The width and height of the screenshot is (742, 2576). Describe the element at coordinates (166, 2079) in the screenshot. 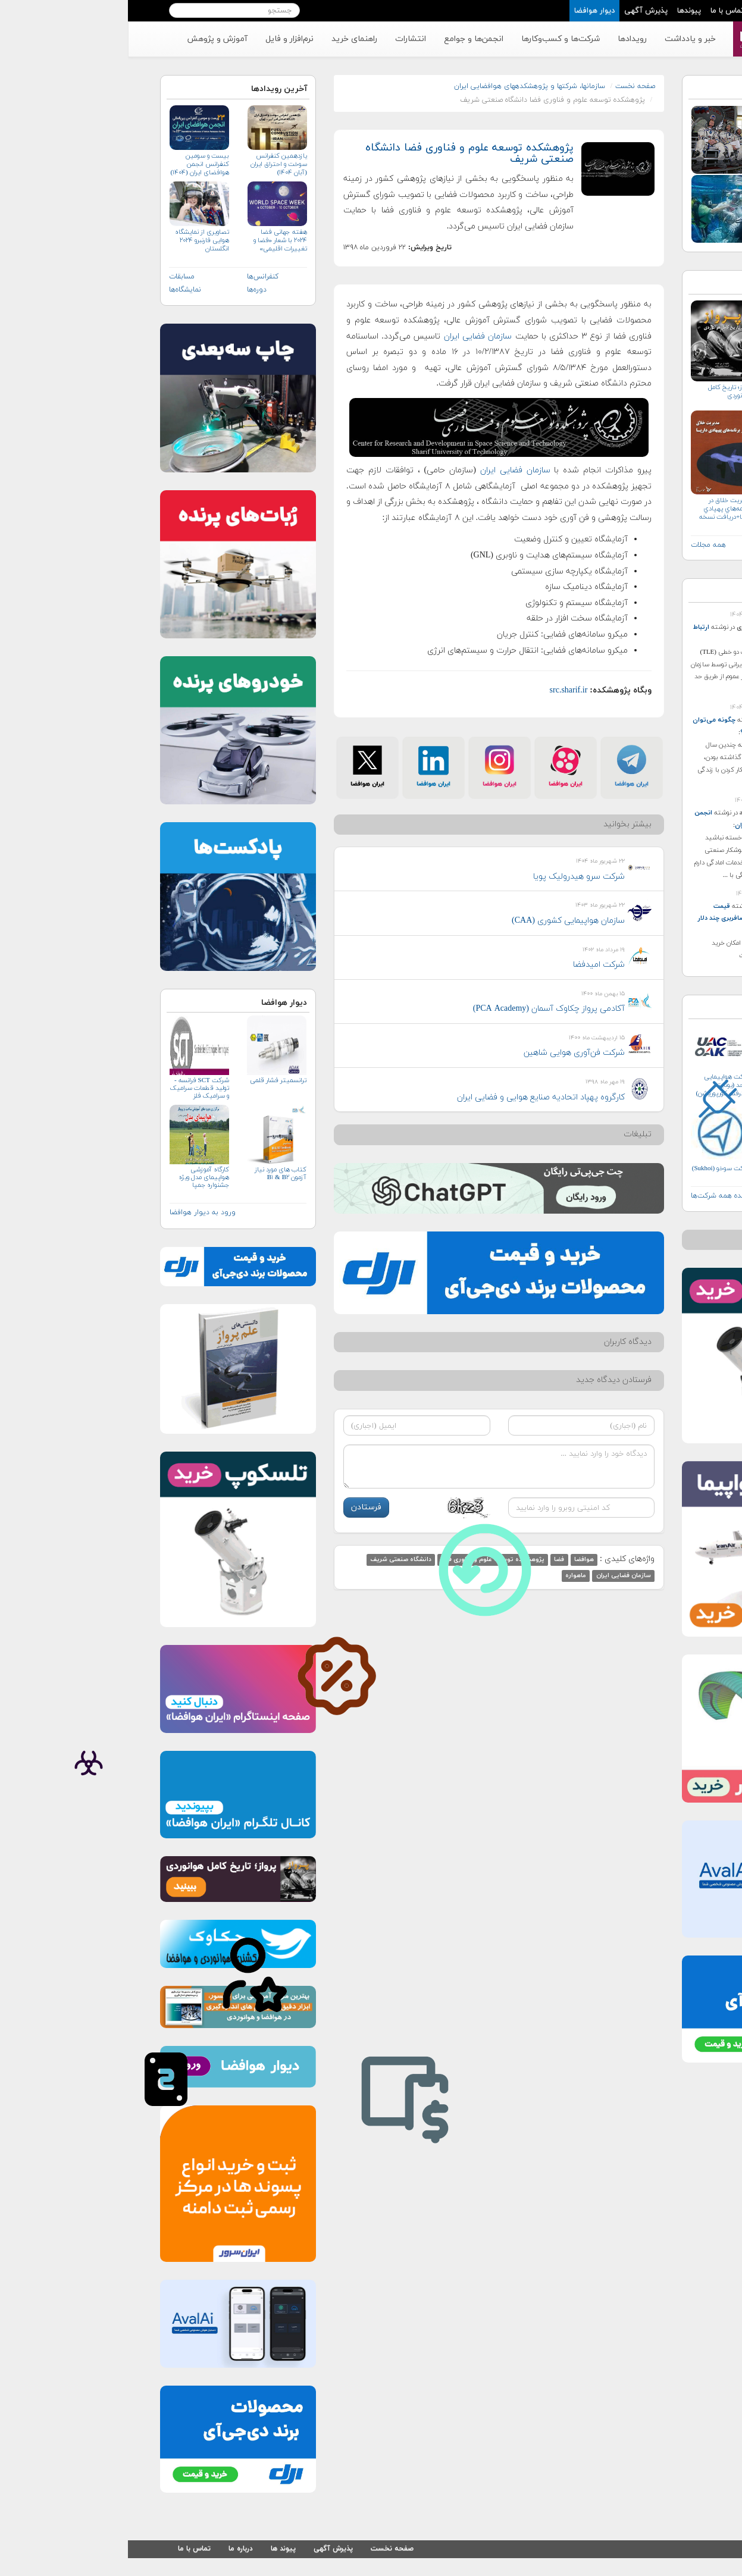

I see `a playing card showing the number 2` at that location.